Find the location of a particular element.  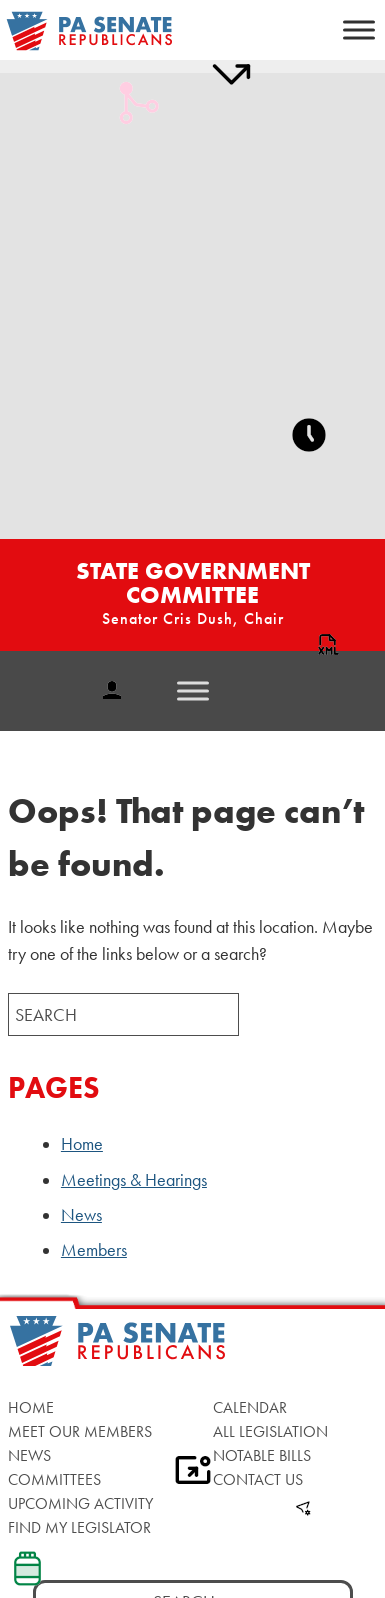

indicates an xml file type is located at coordinates (327, 644).